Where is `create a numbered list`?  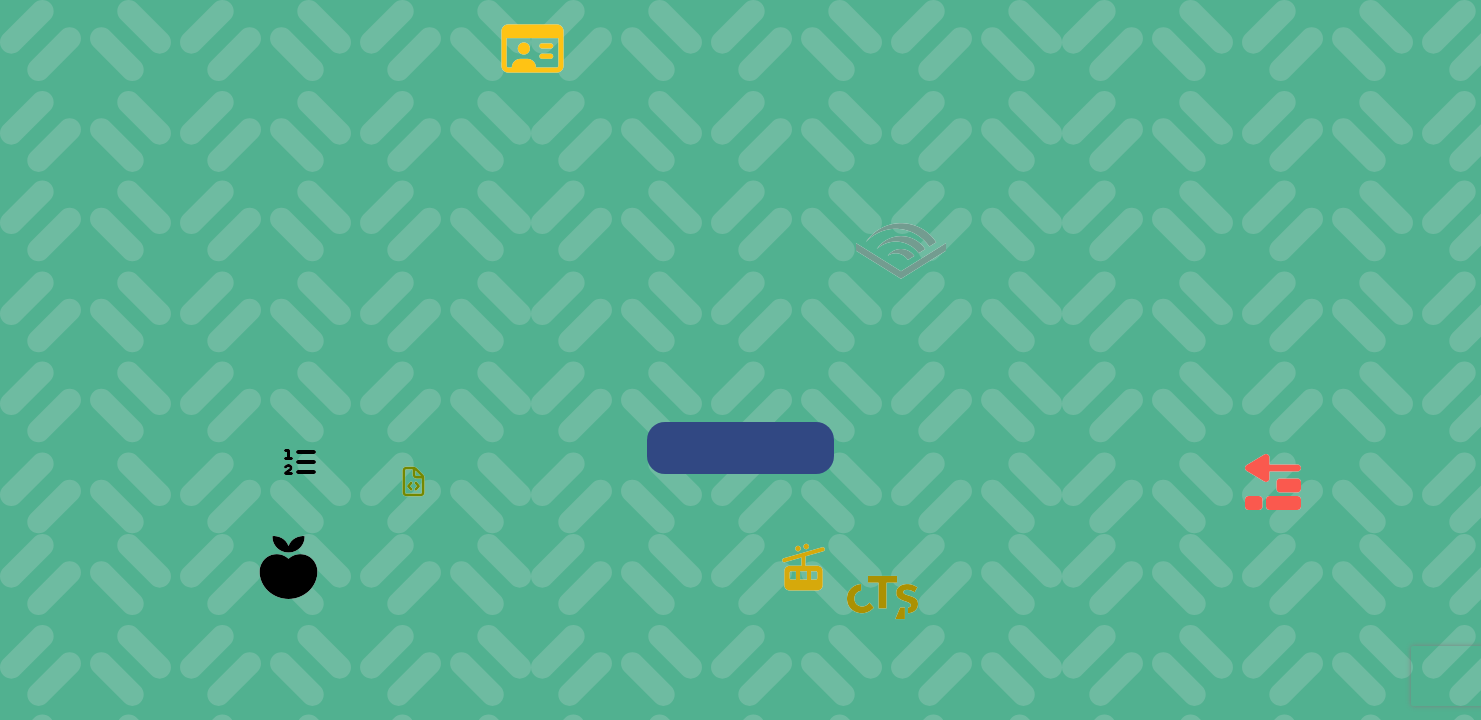
create a numbered list is located at coordinates (300, 462).